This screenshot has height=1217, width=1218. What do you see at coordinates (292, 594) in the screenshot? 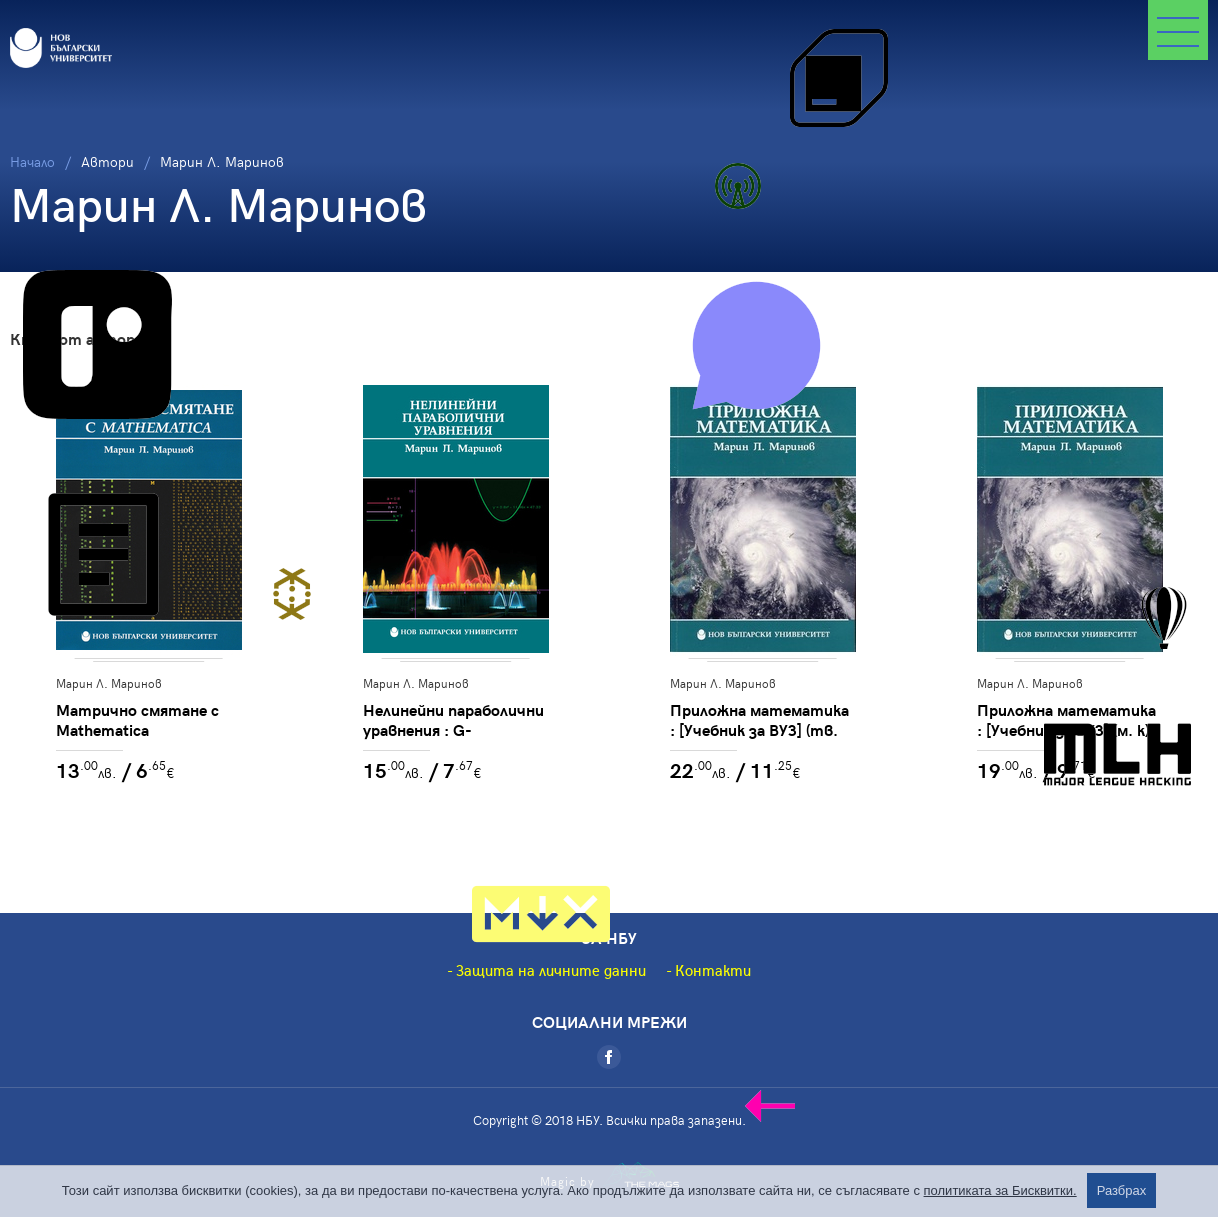
I see `google cloud dataflow service logo` at bounding box center [292, 594].